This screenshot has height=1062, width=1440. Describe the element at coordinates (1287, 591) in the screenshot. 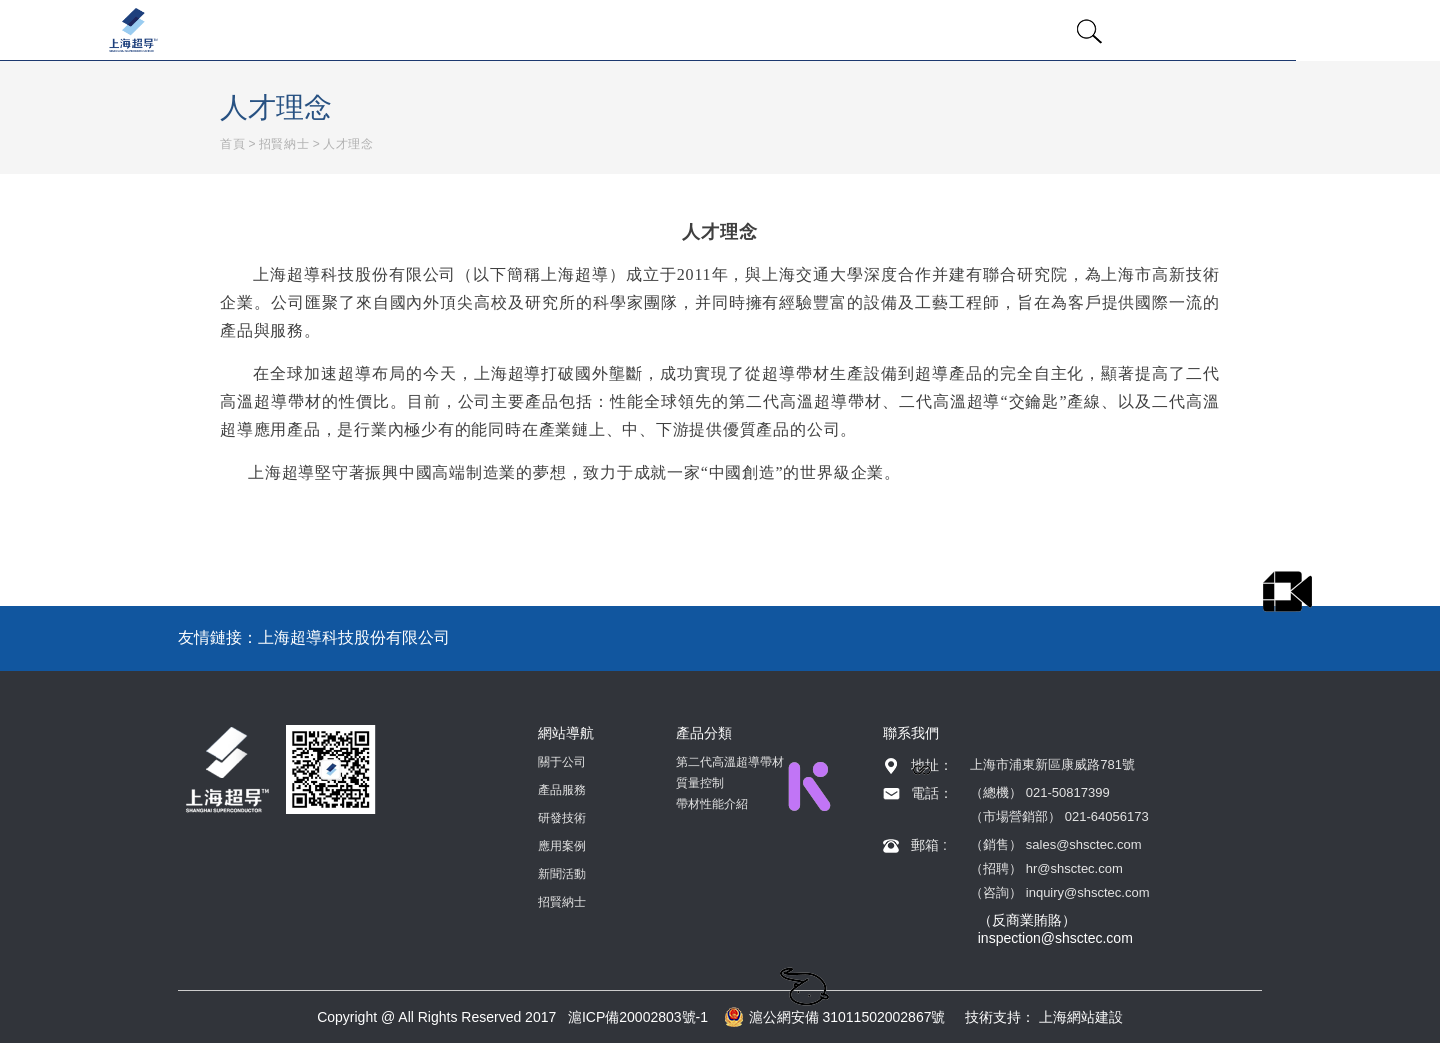

I see `join a Google Meet video call` at that location.